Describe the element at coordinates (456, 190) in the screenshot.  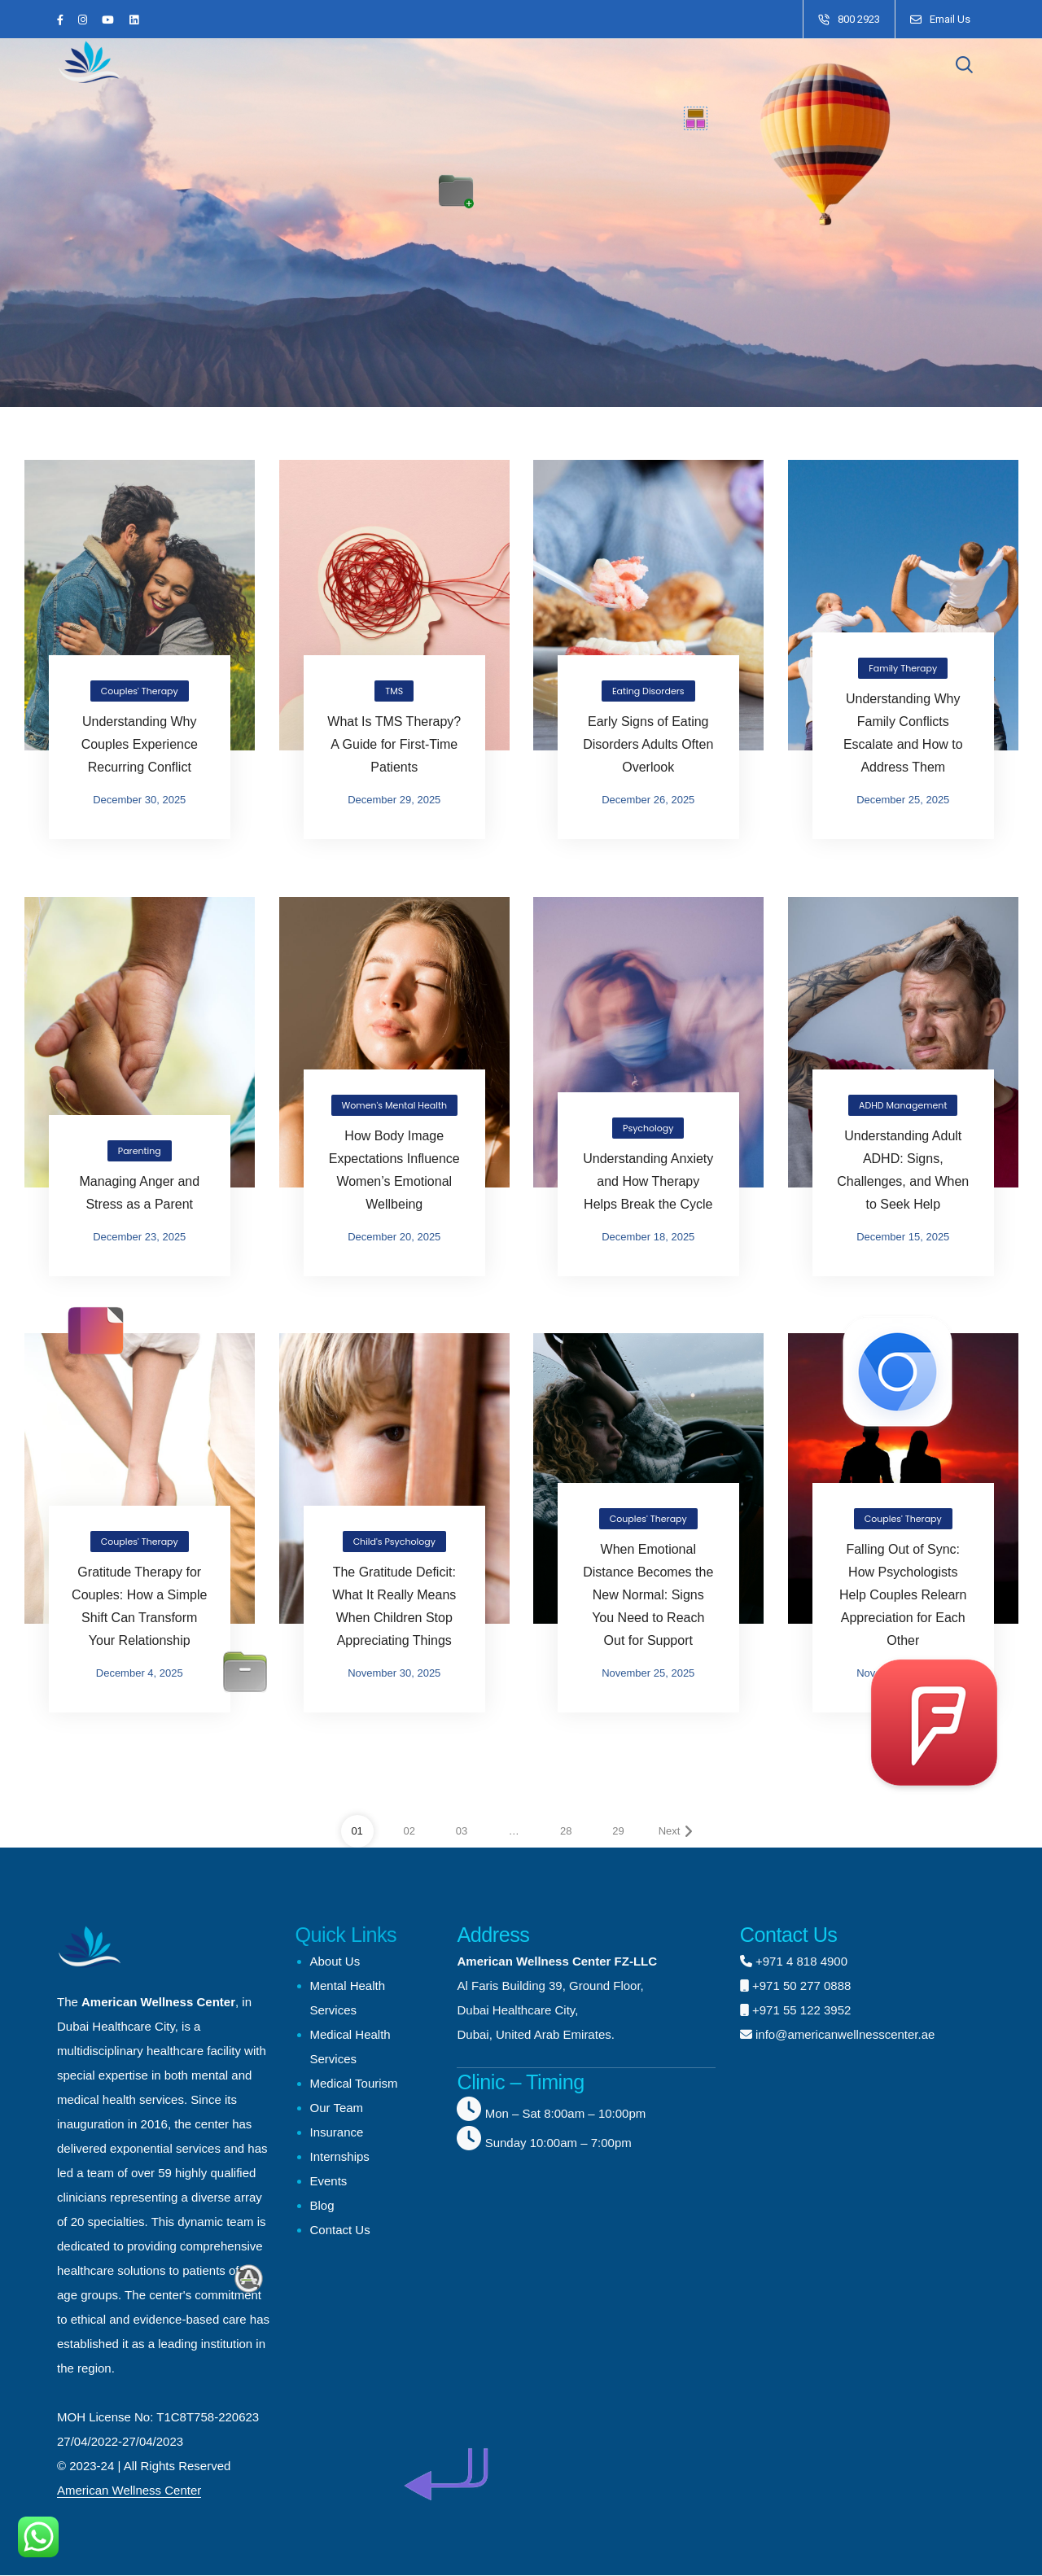
I see `create a new folder` at that location.